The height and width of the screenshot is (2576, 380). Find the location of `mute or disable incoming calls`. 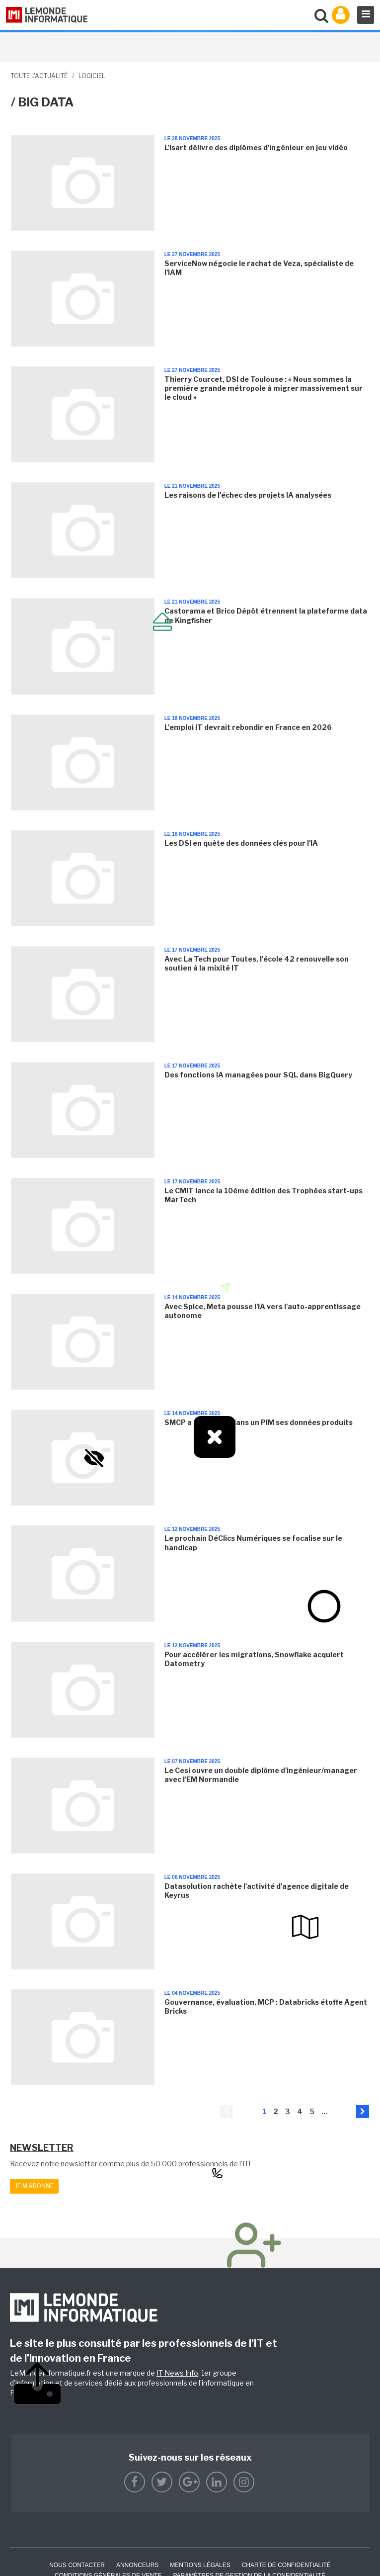

mute or disable incoming calls is located at coordinates (217, 2173).